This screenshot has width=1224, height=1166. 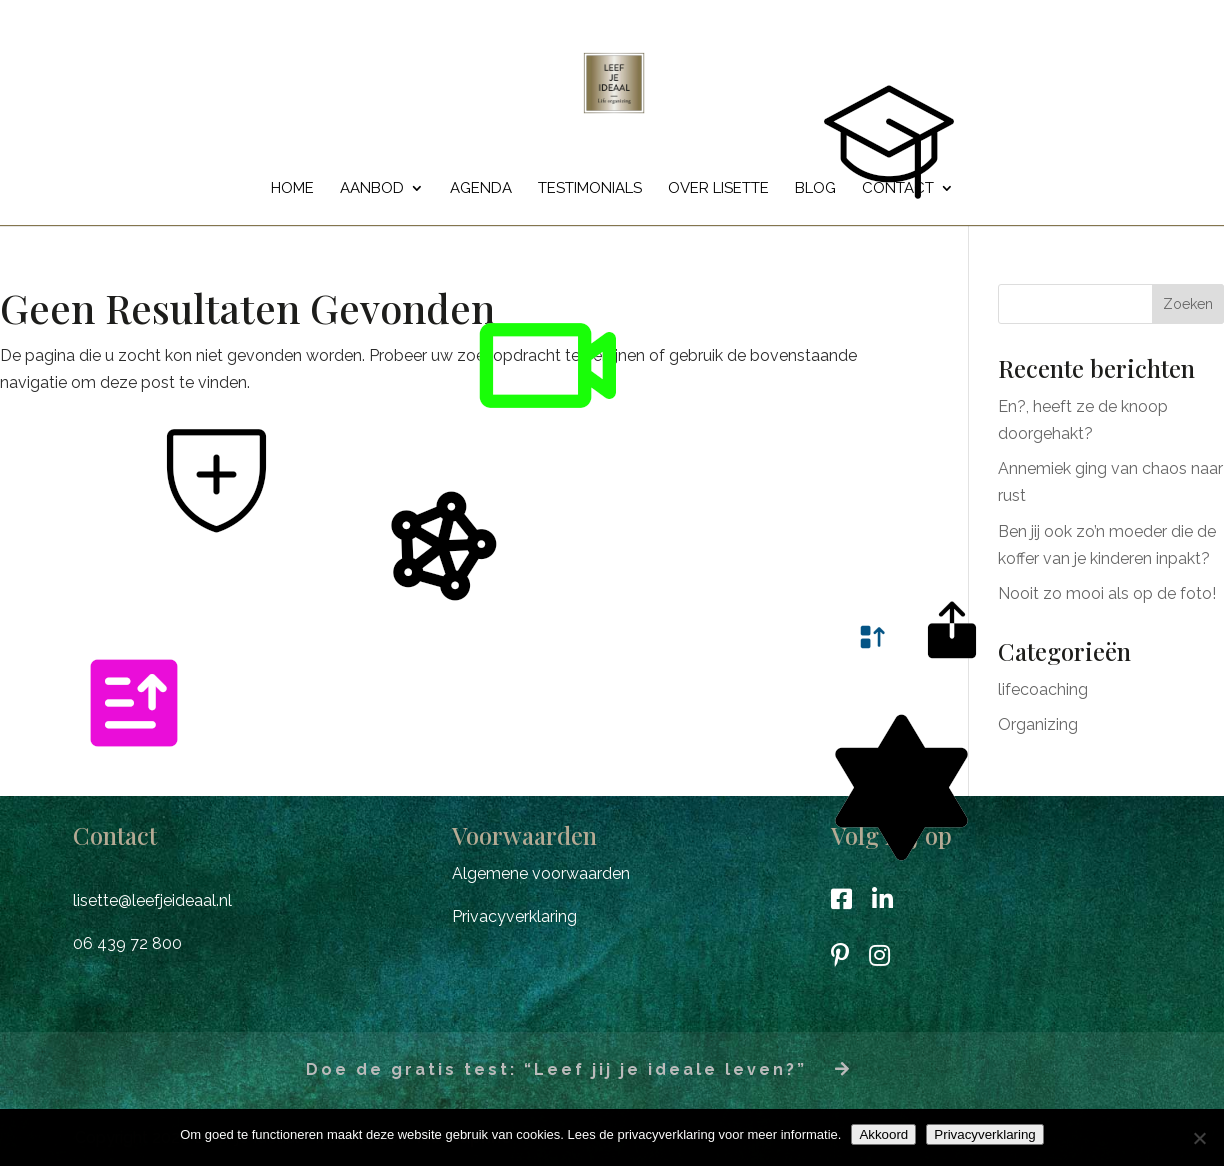 What do you see at coordinates (544, 365) in the screenshot?
I see `start a video call` at bounding box center [544, 365].